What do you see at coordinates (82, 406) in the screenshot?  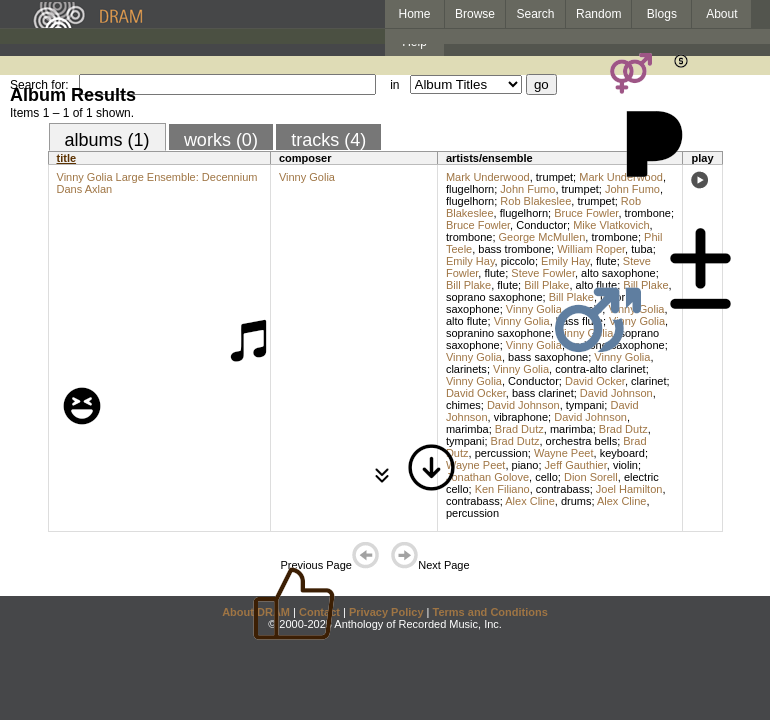 I see `react with laughter to a post or message` at bounding box center [82, 406].